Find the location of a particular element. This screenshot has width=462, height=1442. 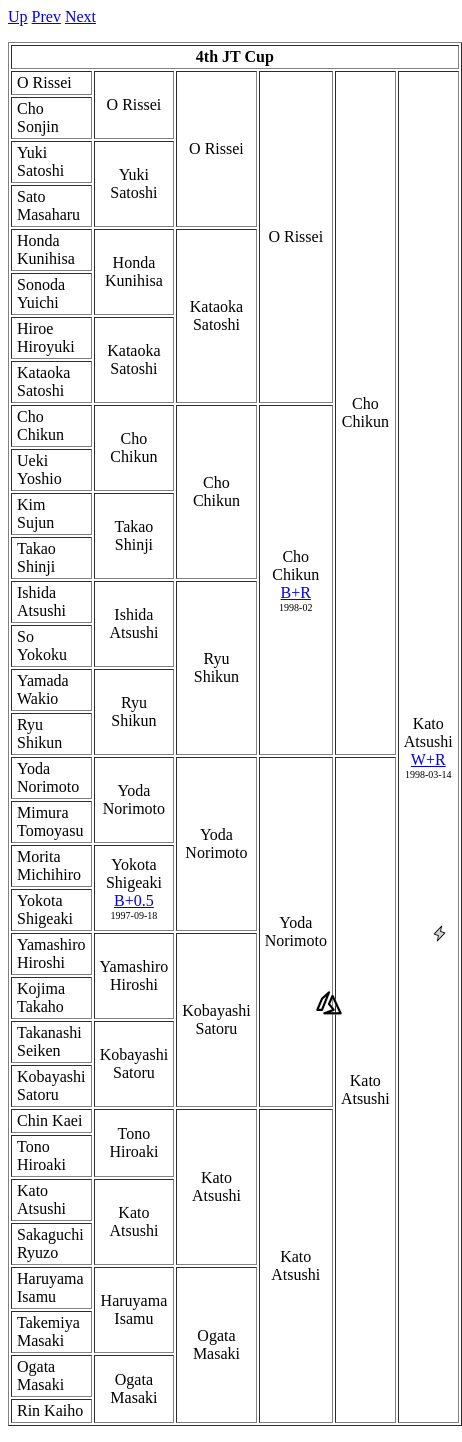

access microsoft azure cloud services is located at coordinates (329, 1004).